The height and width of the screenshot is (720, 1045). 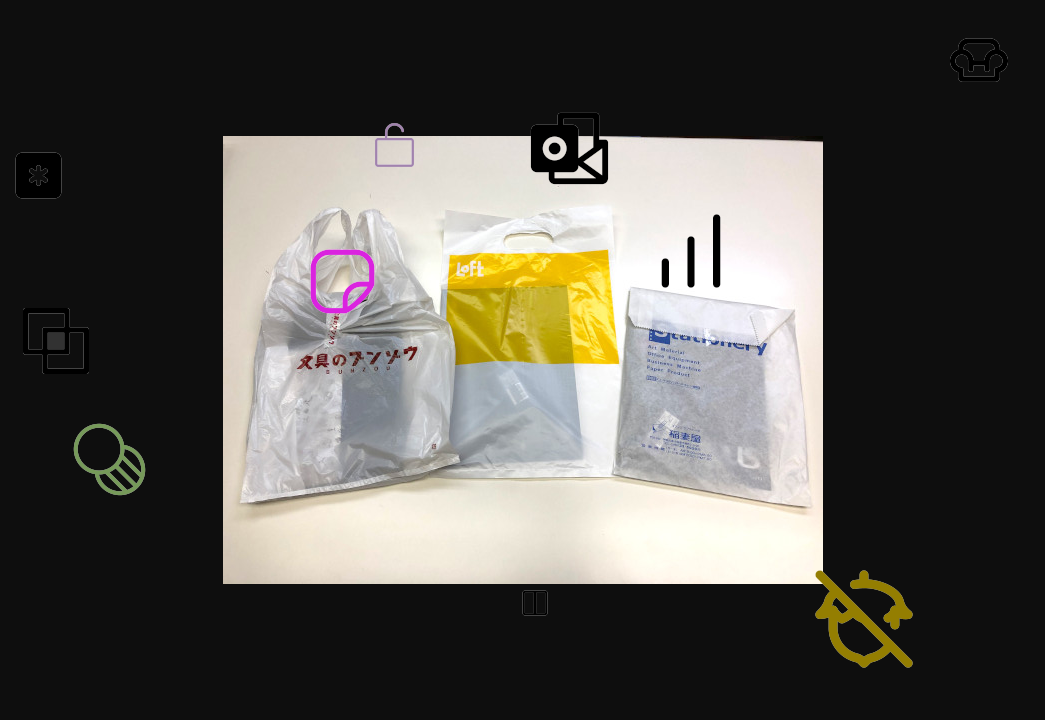 What do you see at coordinates (394, 147) in the screenshot?
I see `unlock this item or content` at bounding box center [394, 147].